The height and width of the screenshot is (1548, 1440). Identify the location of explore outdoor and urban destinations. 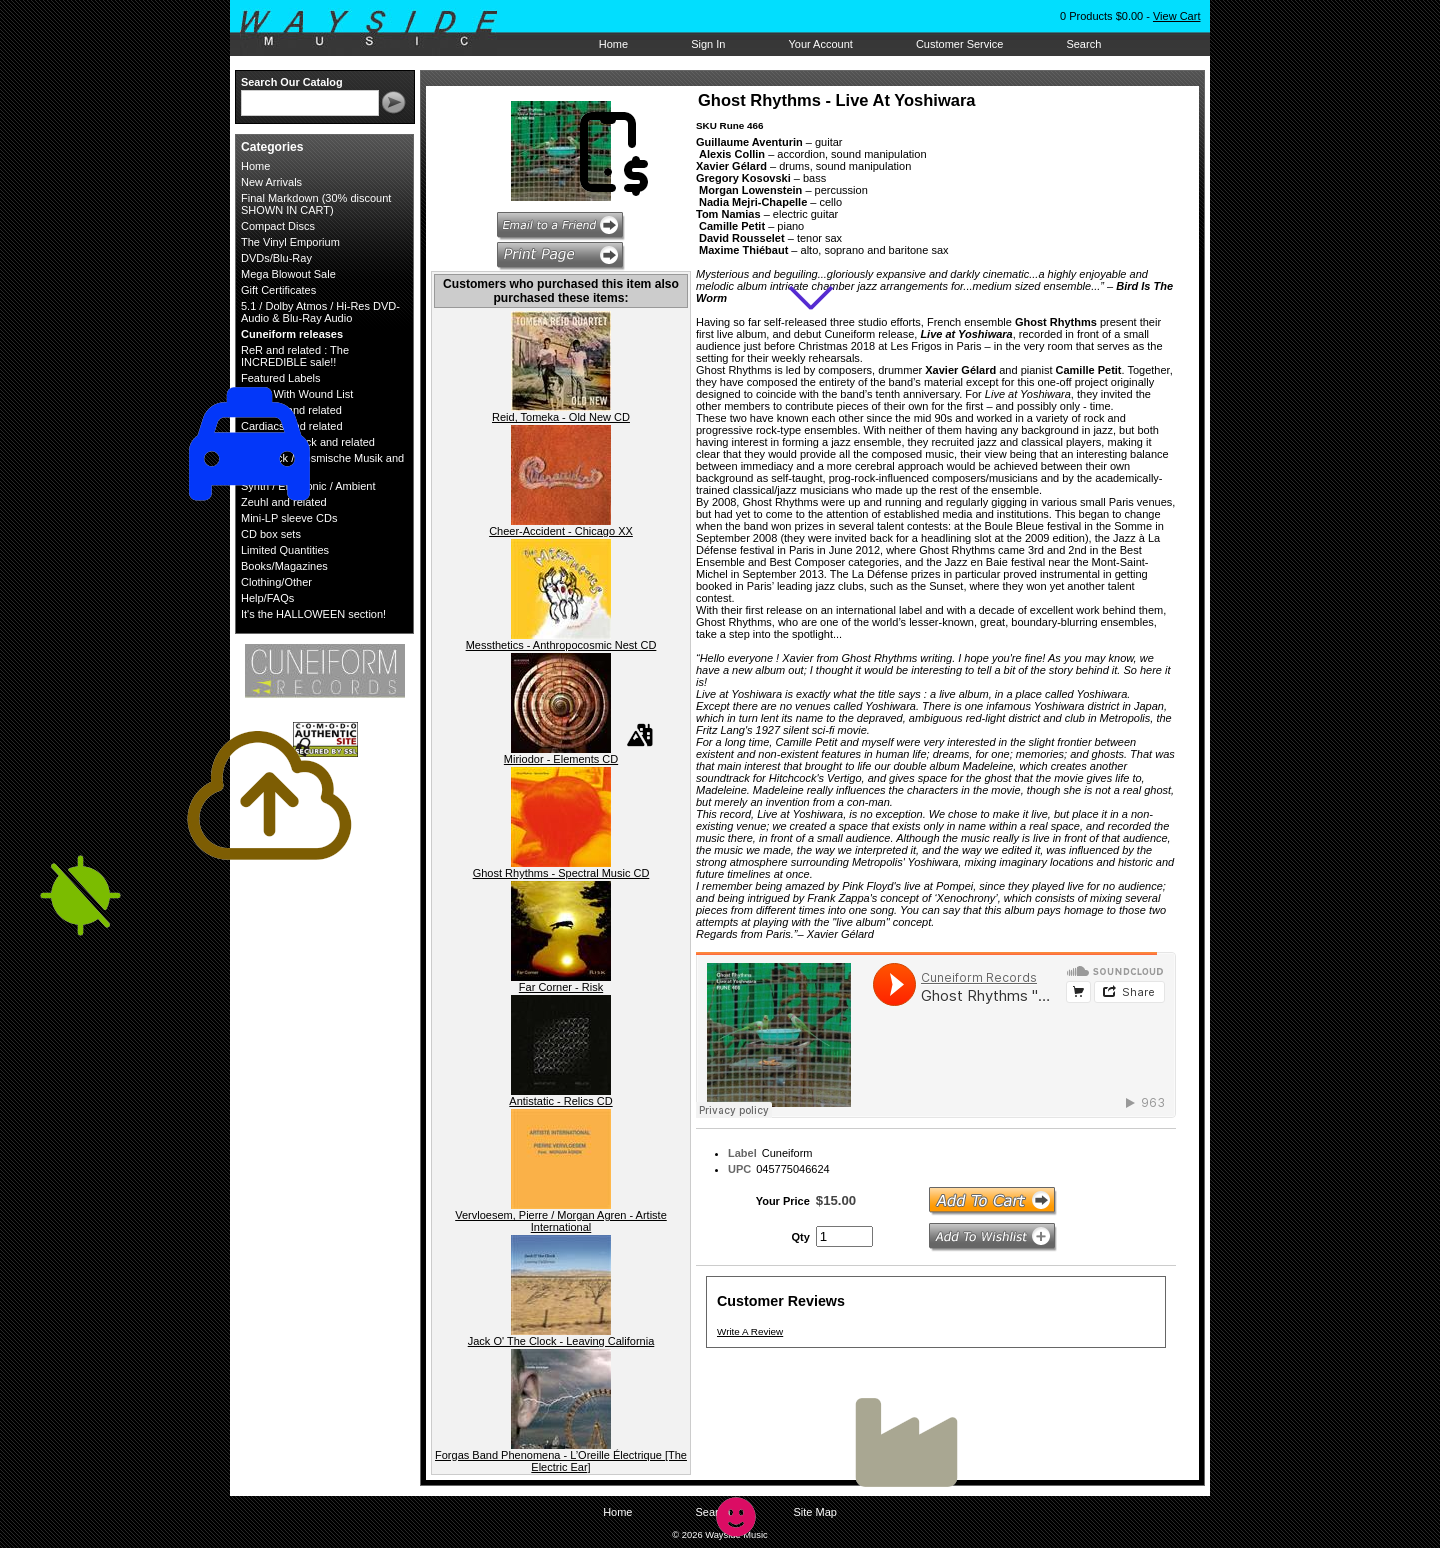
(640, 735).